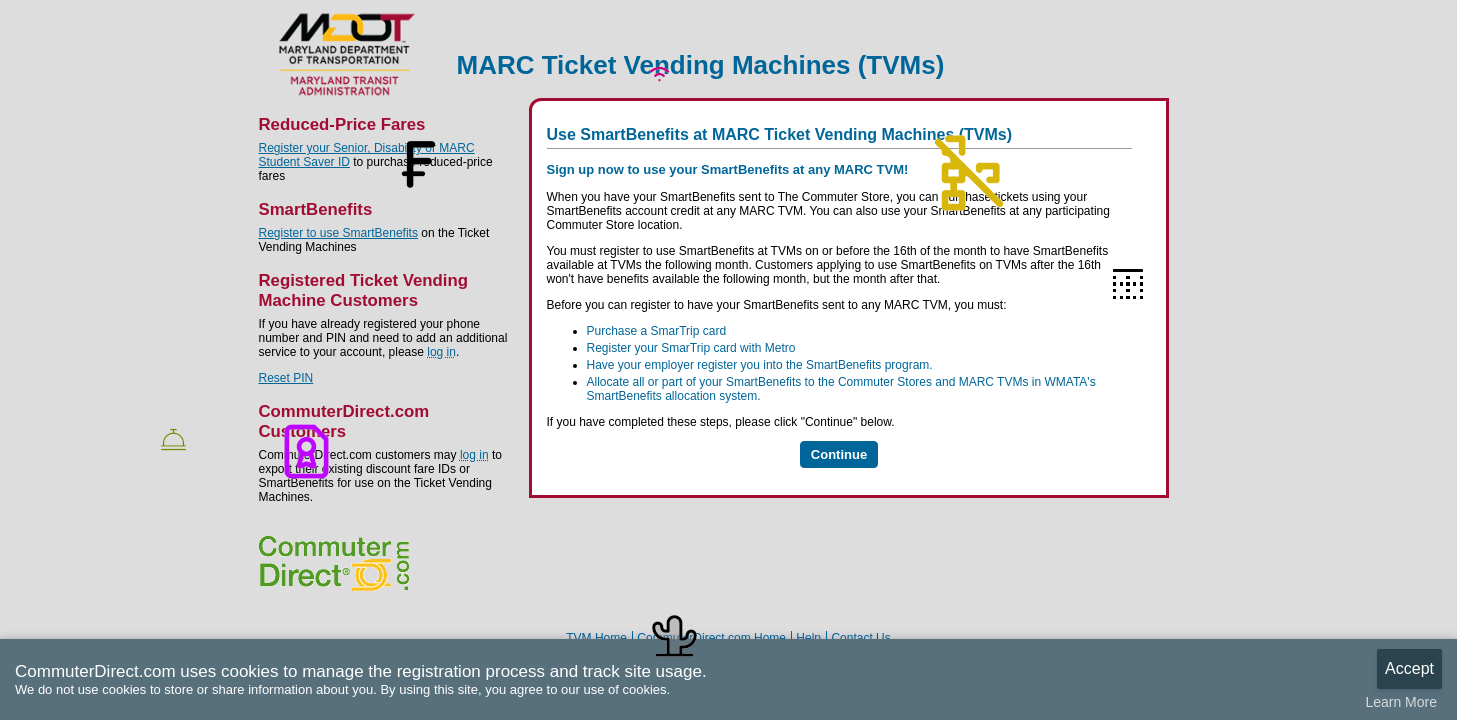 The image size is (1457, 720). I want to click on indicates desert or arid climate theme, so click(674, 637).